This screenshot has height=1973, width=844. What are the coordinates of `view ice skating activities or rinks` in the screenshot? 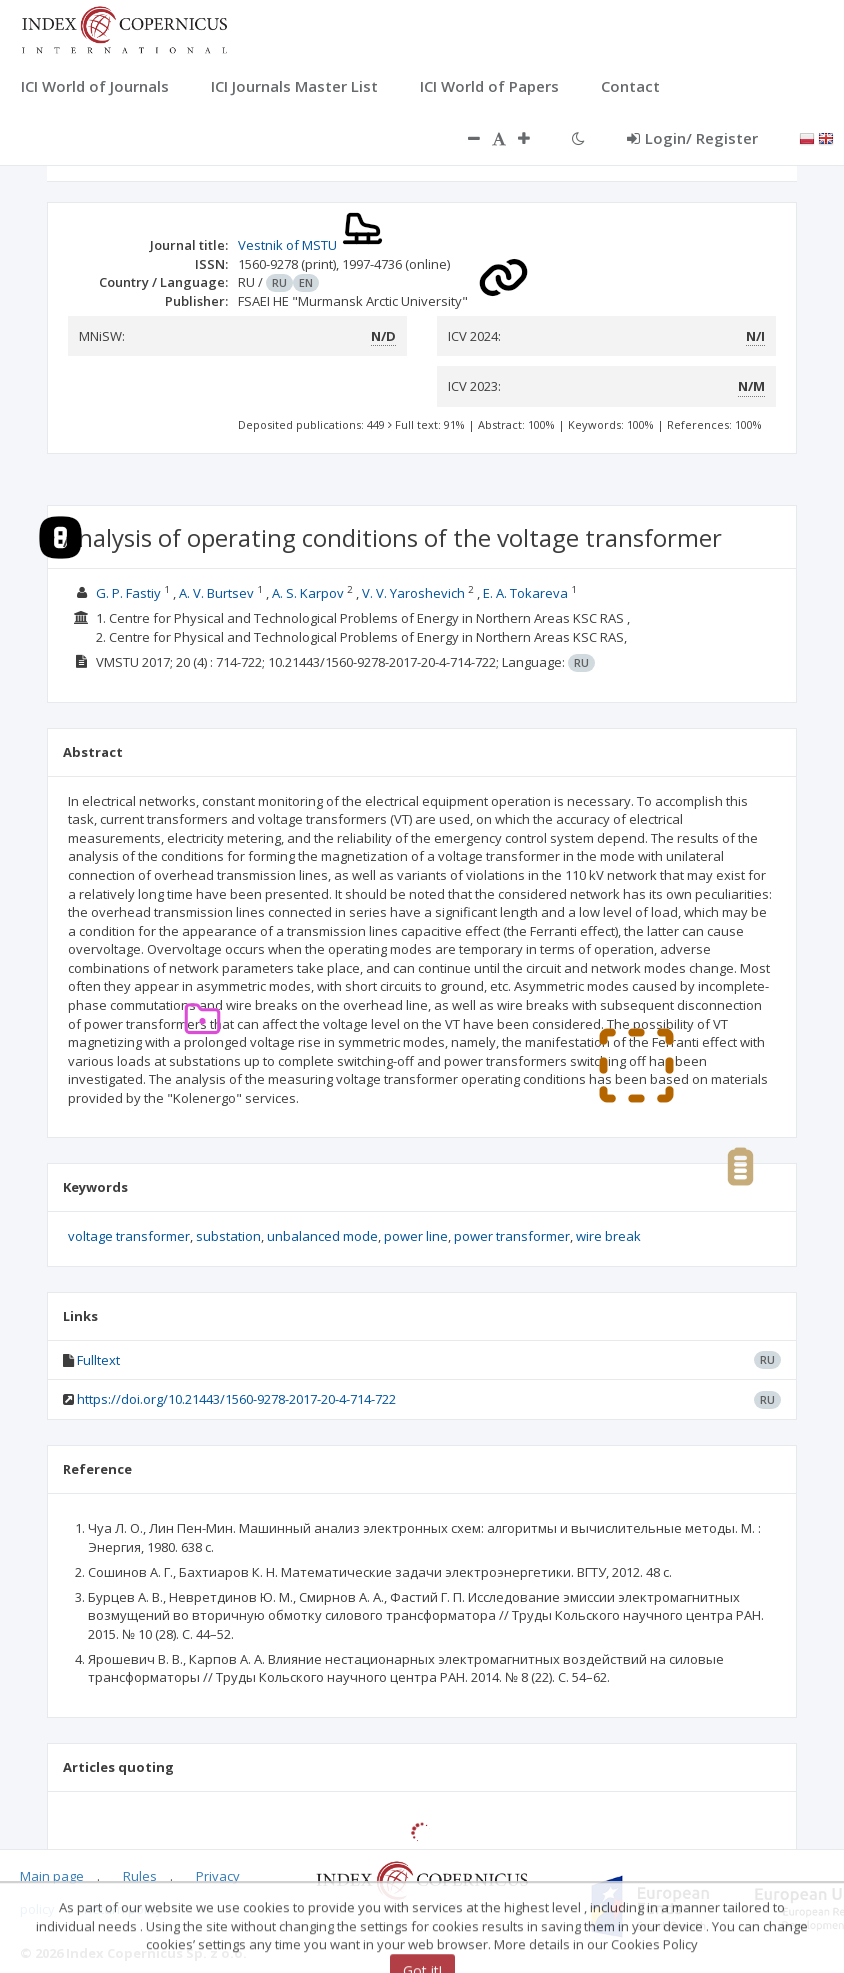 It's located at (362, 228).